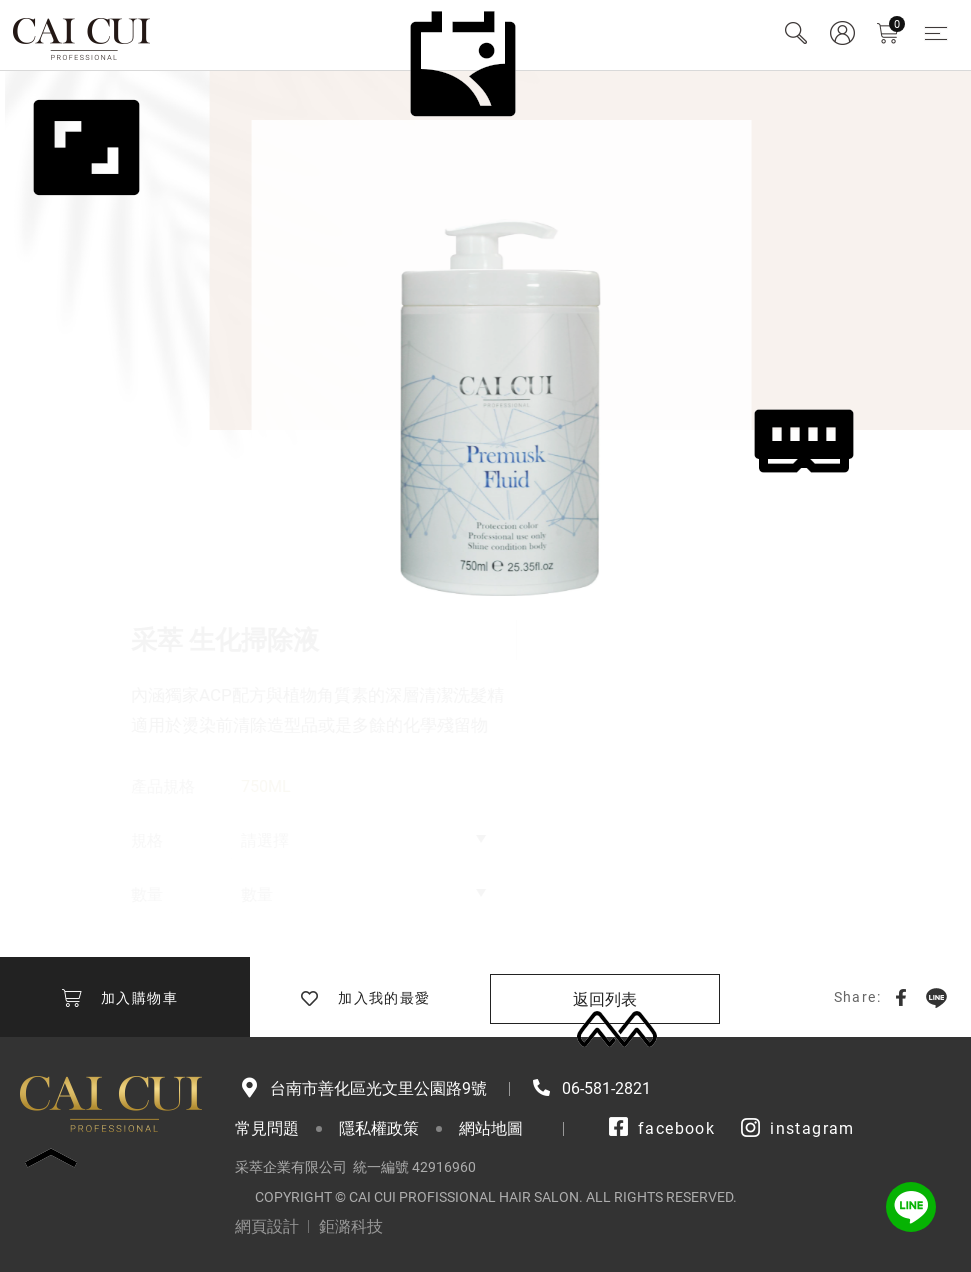 This screenshot has width=971, height=1272. I want to click on momenteo app logo, so click(617, 1029).